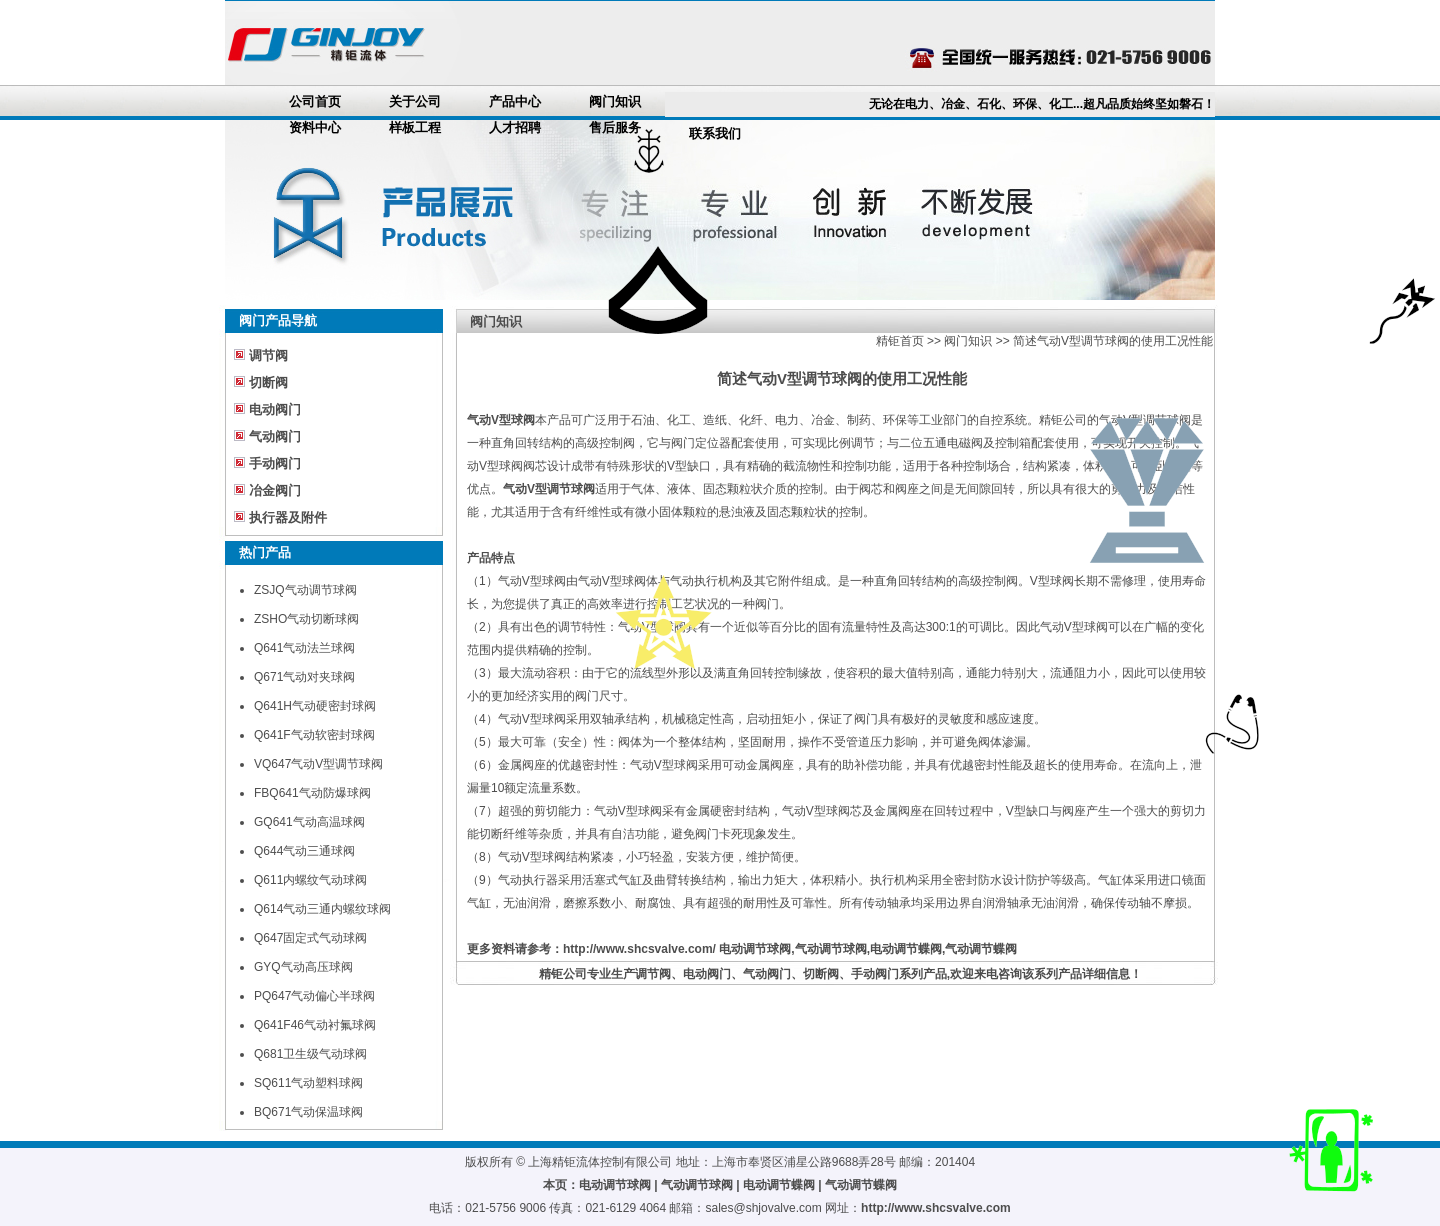  I want to click on indicates a frozen character status effect, so click(1331, 1149).